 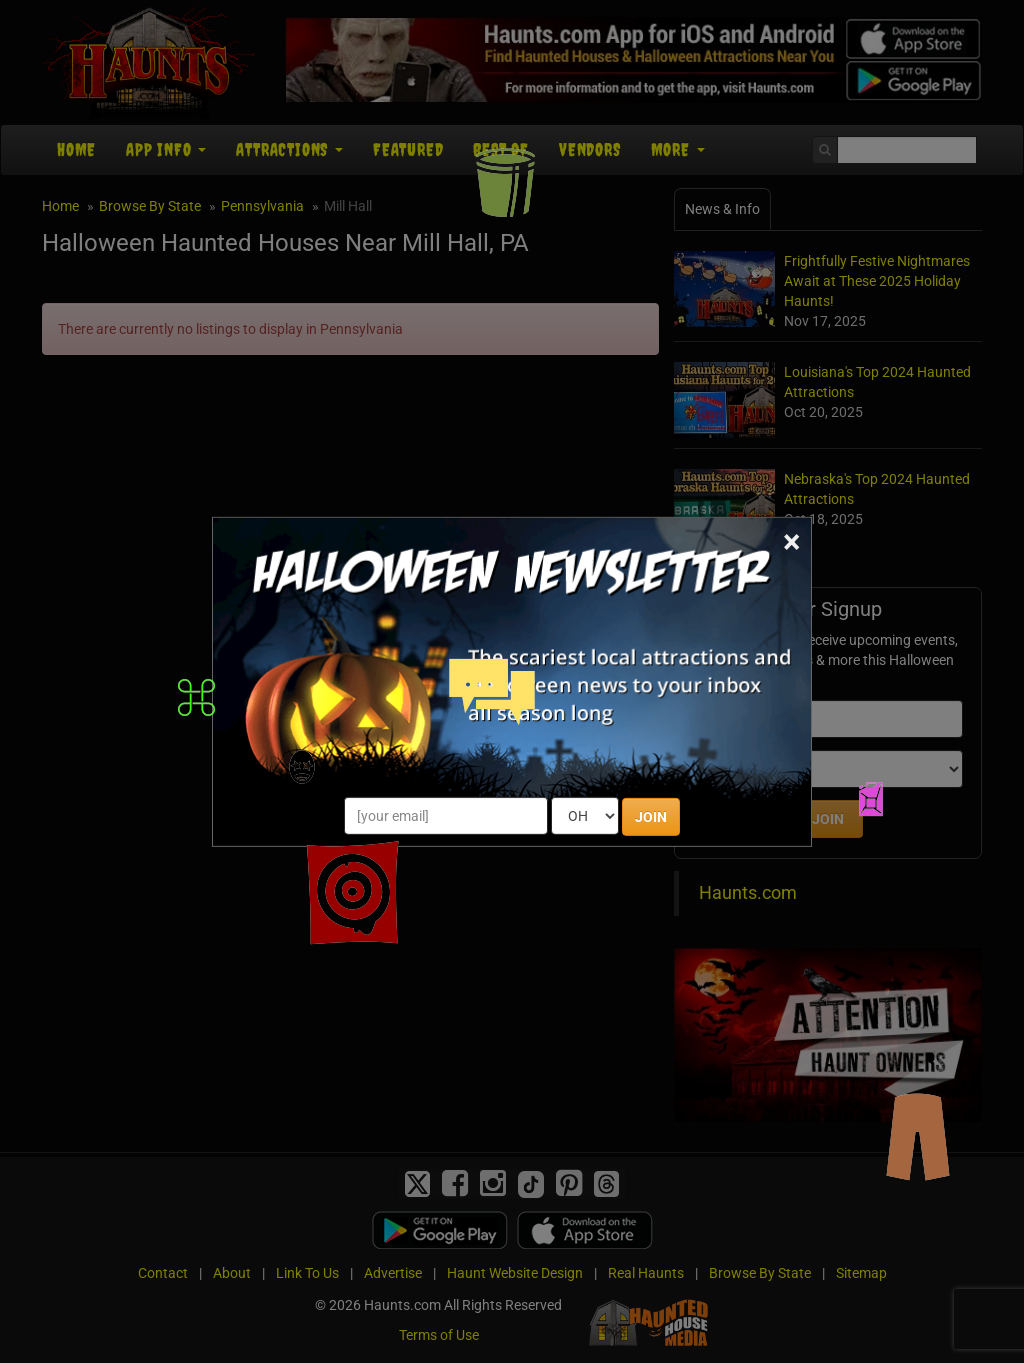 I want to click on empty trash or recycle bin, so click(x=505, y=171).